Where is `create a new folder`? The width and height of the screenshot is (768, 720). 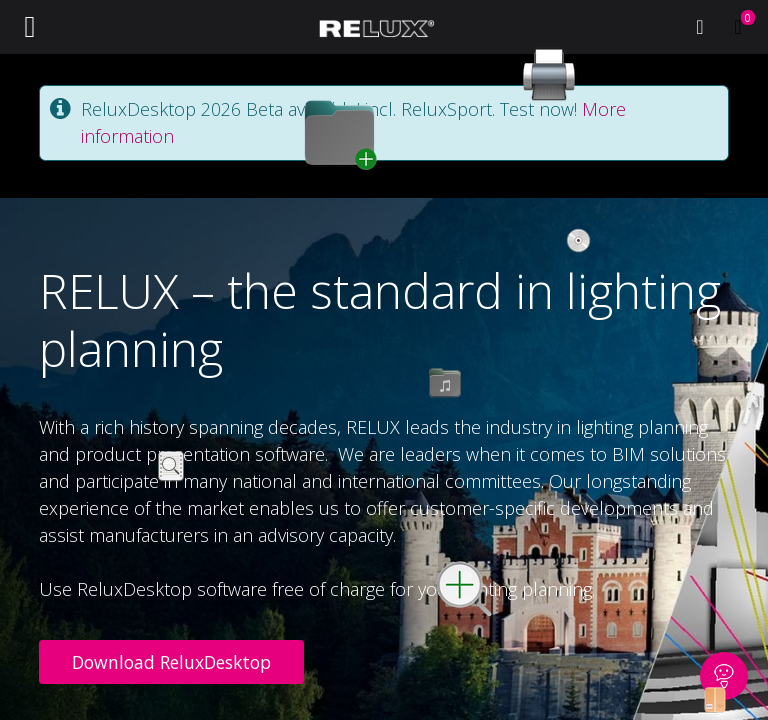 create a new folder is located at coordinates (339, 132).